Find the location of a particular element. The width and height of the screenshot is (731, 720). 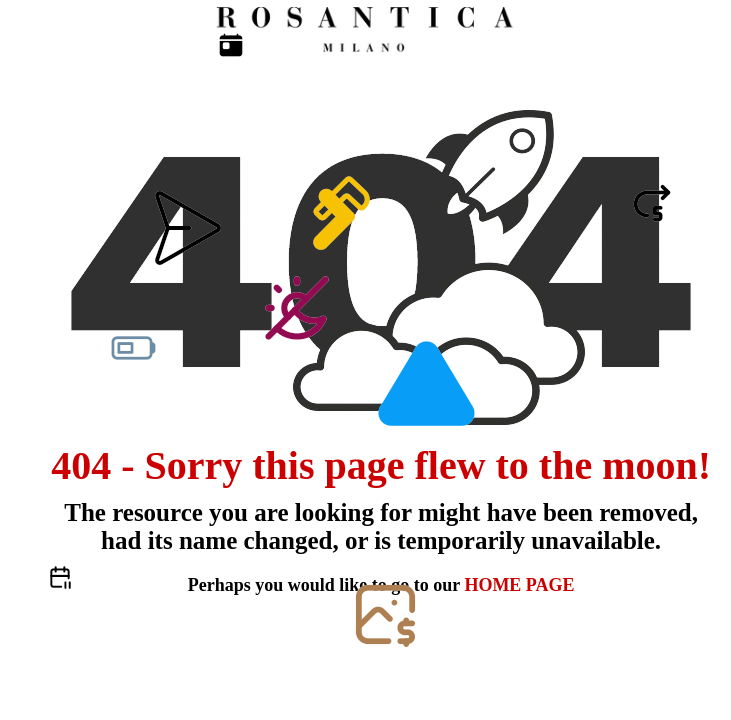

indicates a warning or alert status is located at coordinates (426, 386).